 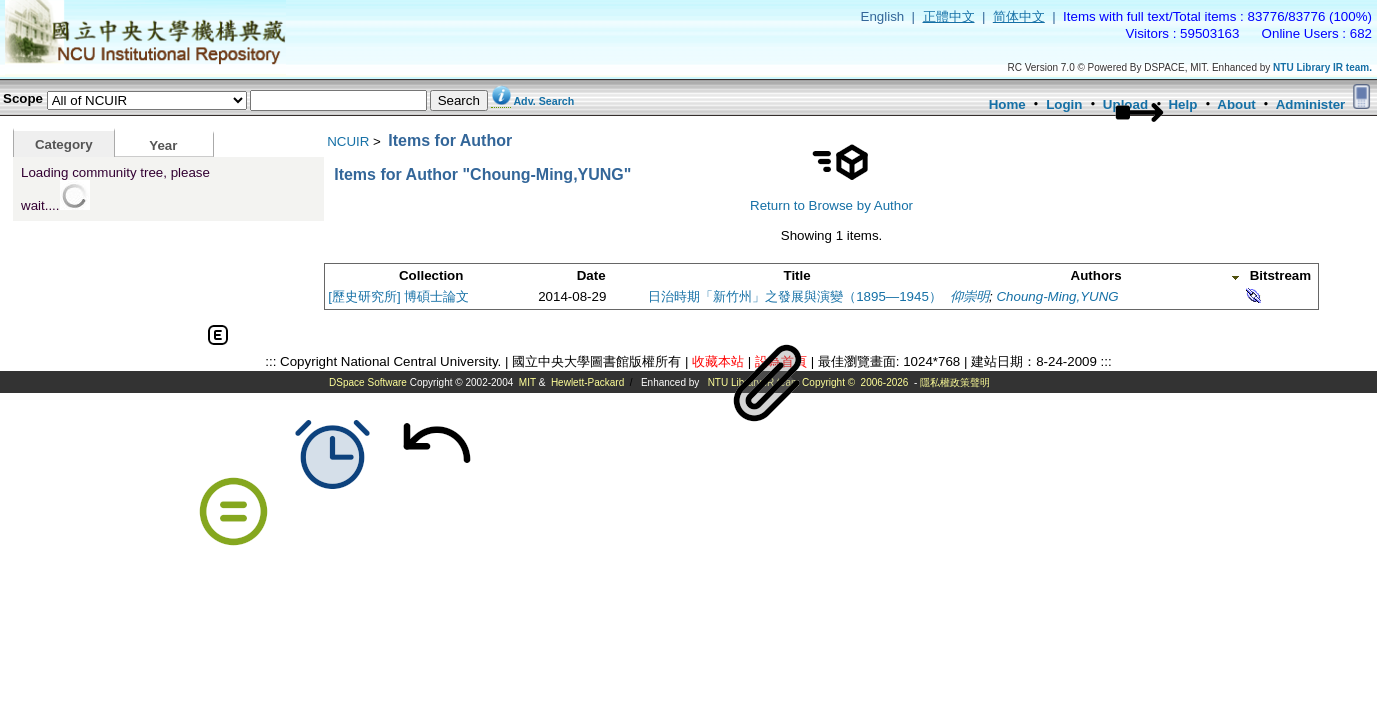 I want to click on send or ship a package, so click(x=841, y=161).